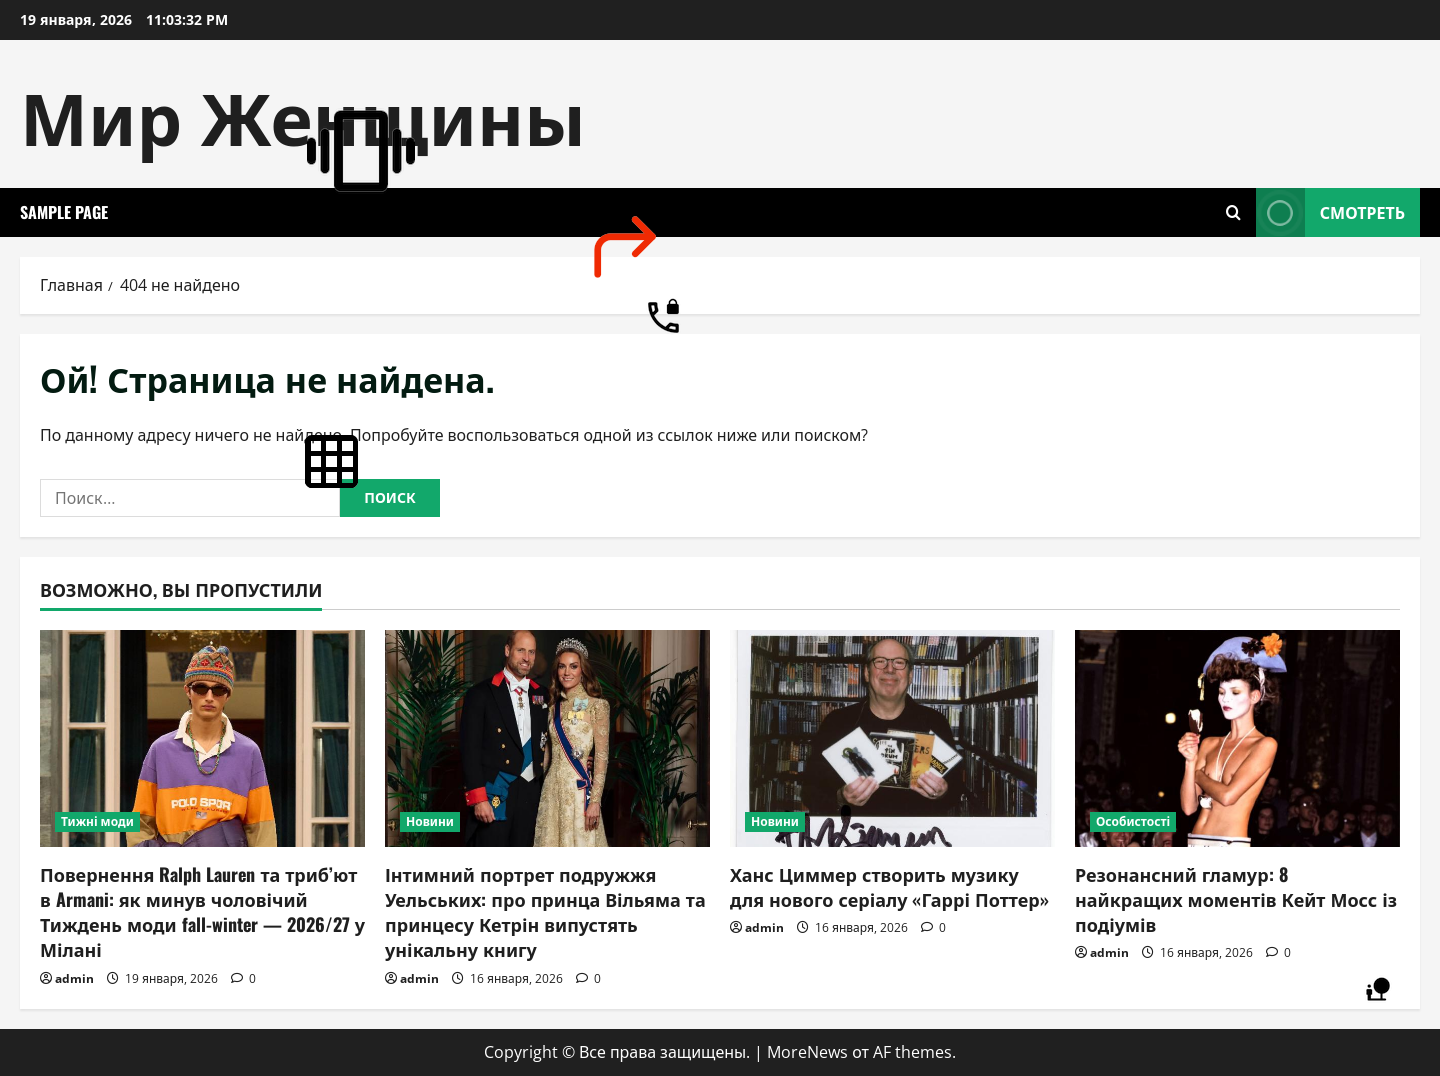 This screenshot has width=1440, height=1076. I want to click on share or forward content, so click(625, 247).